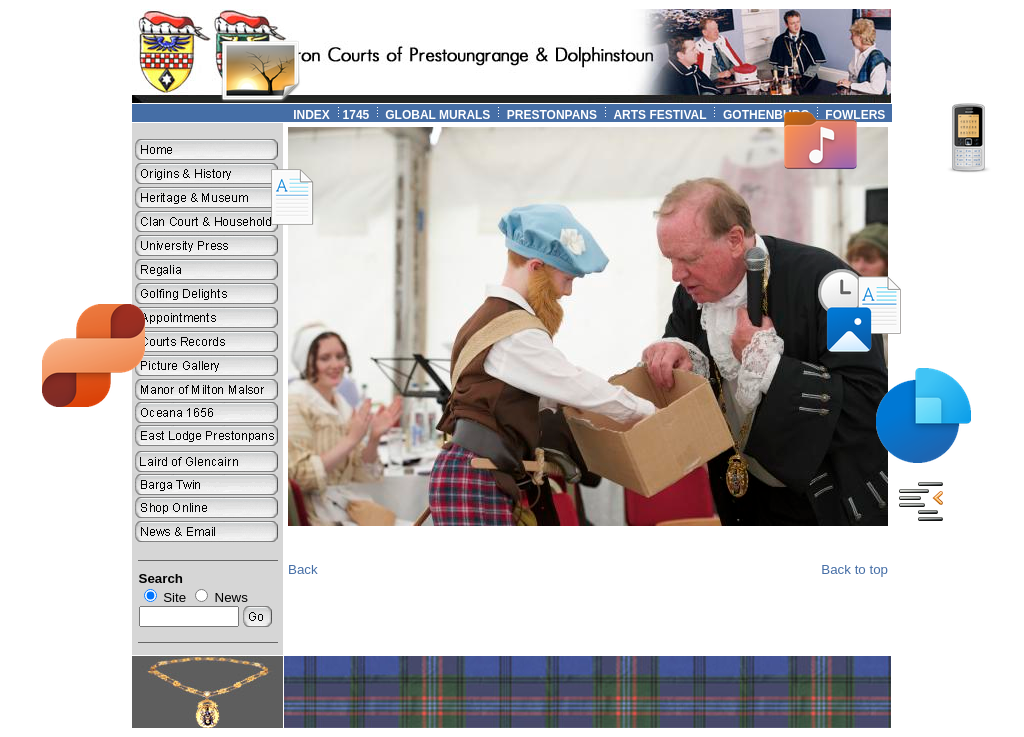  I want to click on open a text document or word processing file, so click(292, 197).